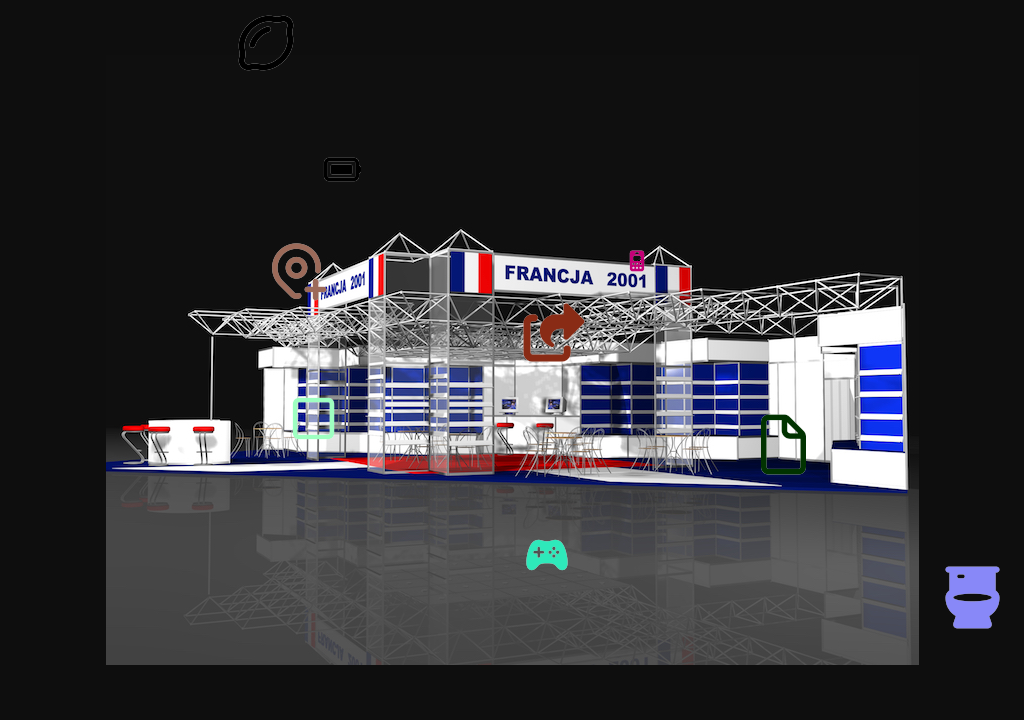 This screenshot has width=1024, height=720. What do you see at coordinates (783, 444) in the screenshot?
I see `view or open a file` at bounding box center [783, 444].